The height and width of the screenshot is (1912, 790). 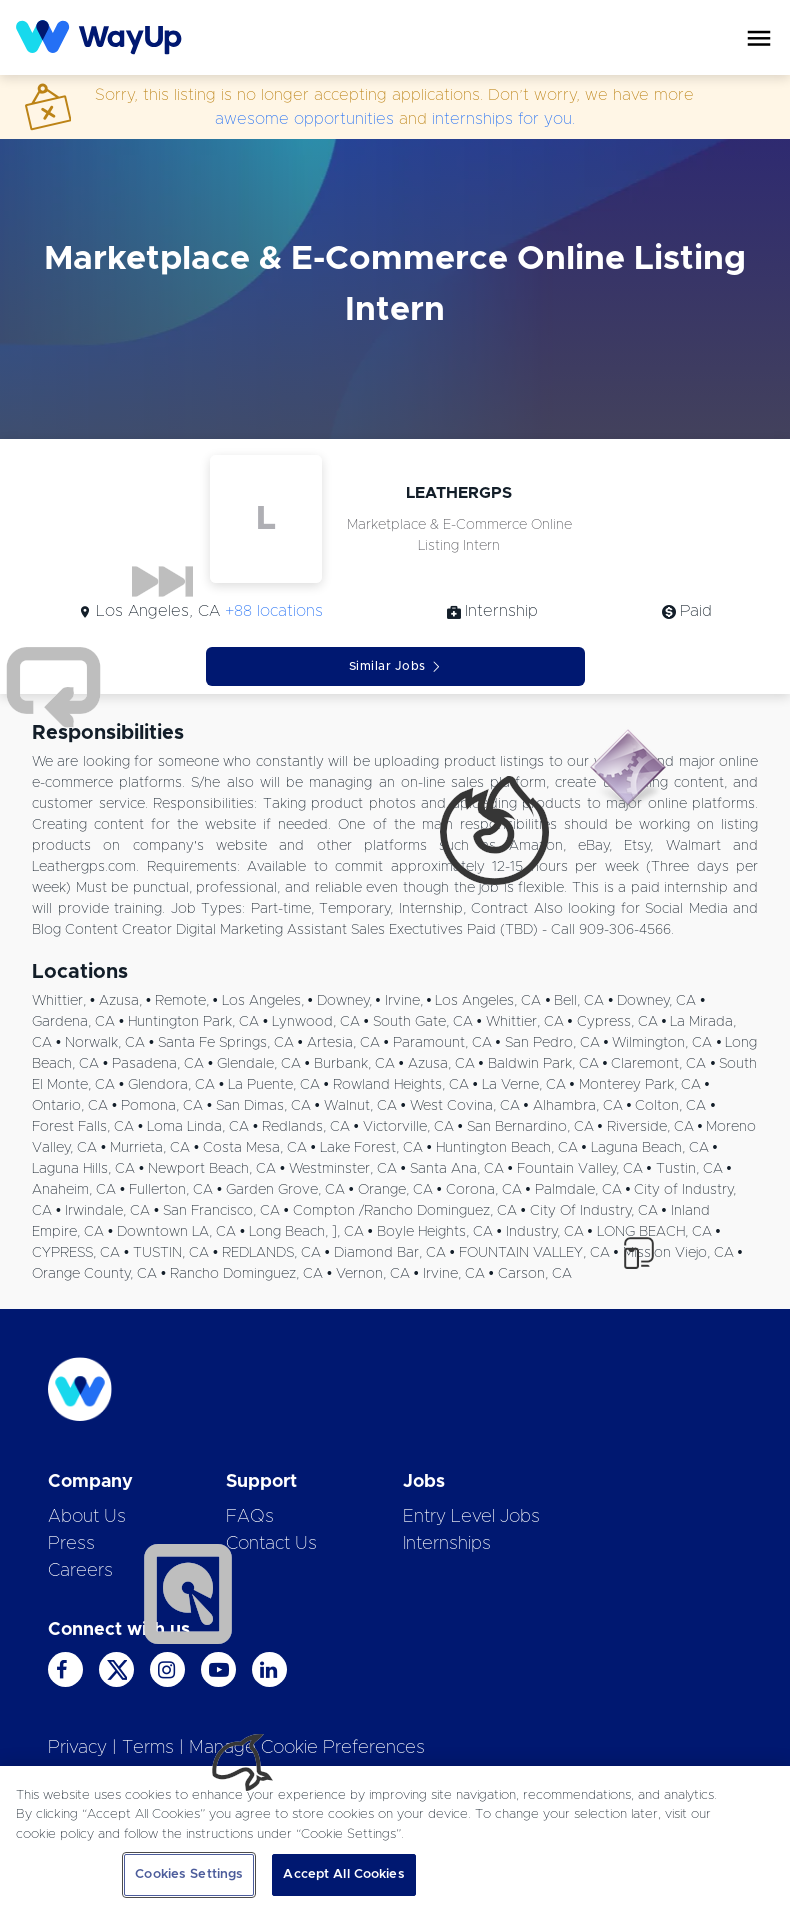 I want to click on access connected USB hard drive, so click(x=188, y=1594).